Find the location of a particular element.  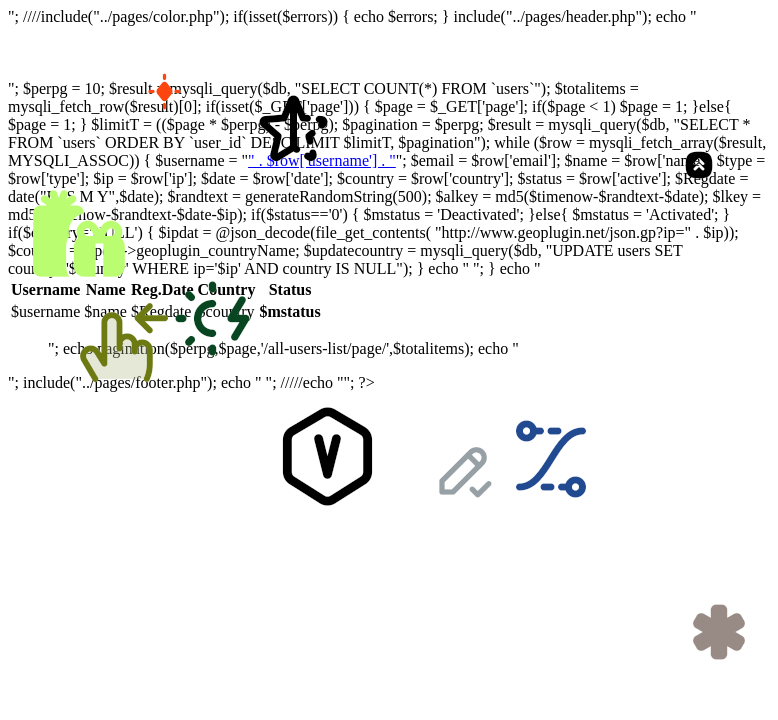

view gifts or rewards is located at coordinates (79, 236).